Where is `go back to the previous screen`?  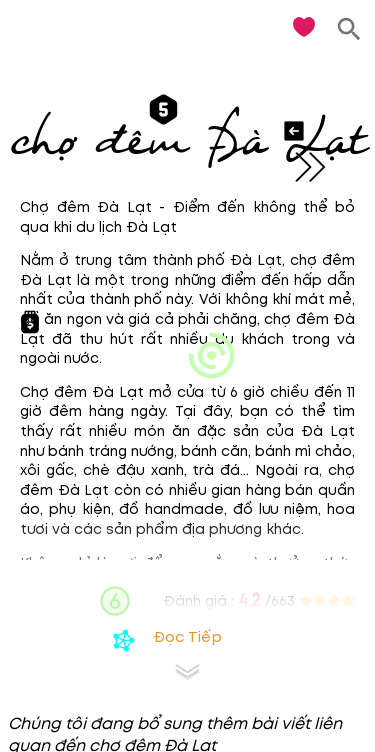 go back to the previous screen is located at coordinates (294, 131).